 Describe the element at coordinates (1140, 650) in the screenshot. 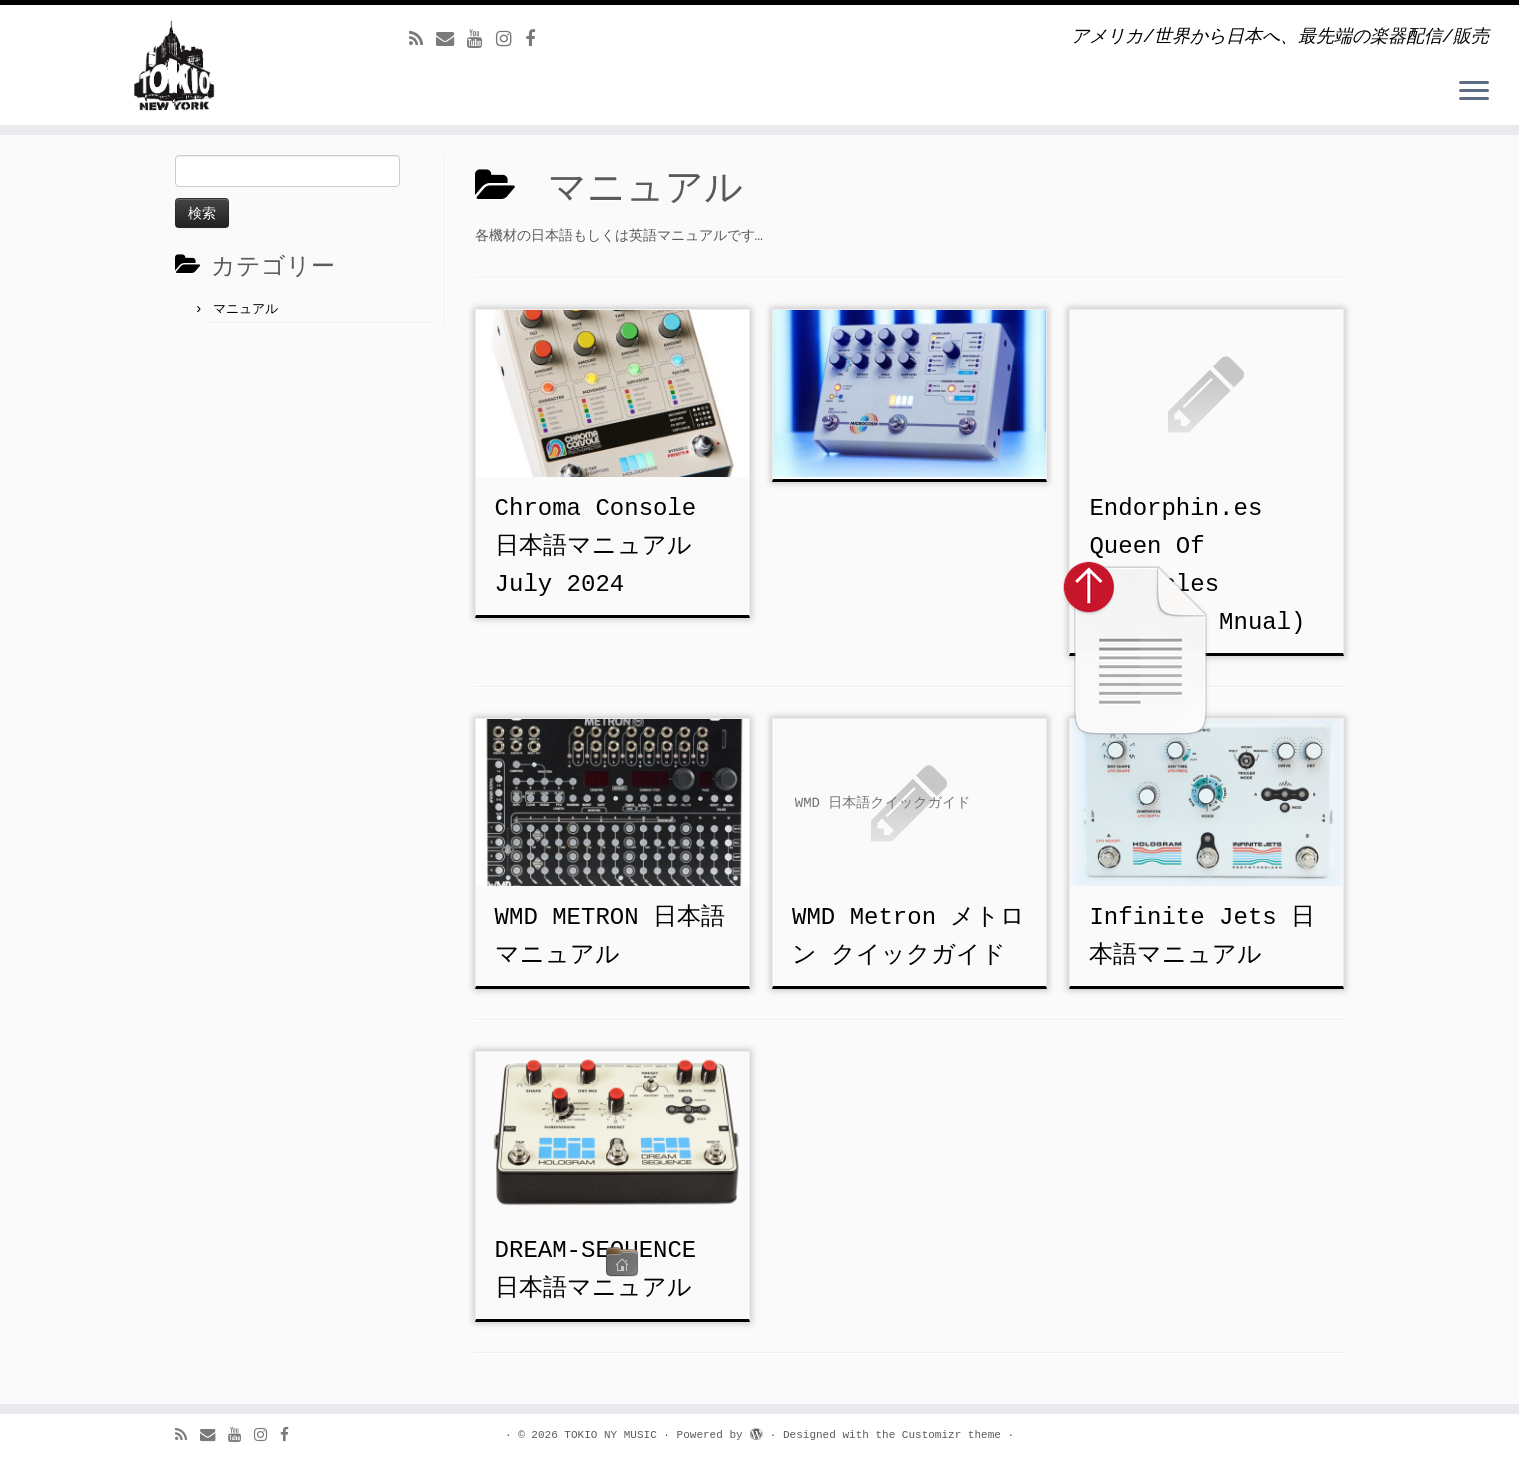

I see `send or share a document` at that location.